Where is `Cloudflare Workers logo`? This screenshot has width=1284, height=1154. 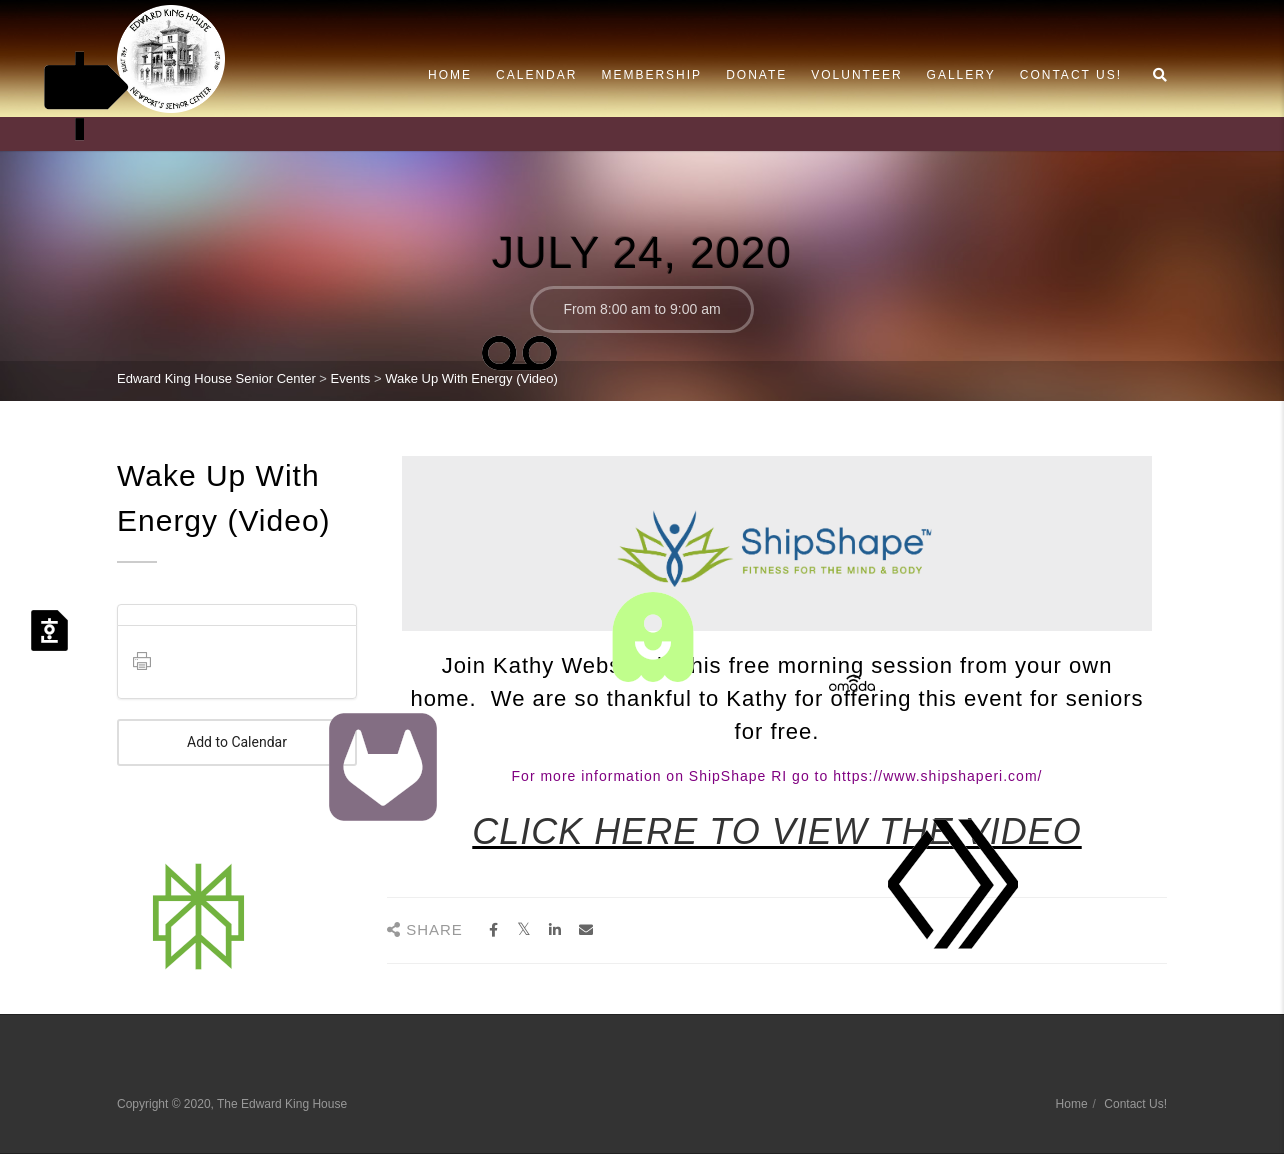
Cloudflare Workers logo is located at coordinates (953, 884).